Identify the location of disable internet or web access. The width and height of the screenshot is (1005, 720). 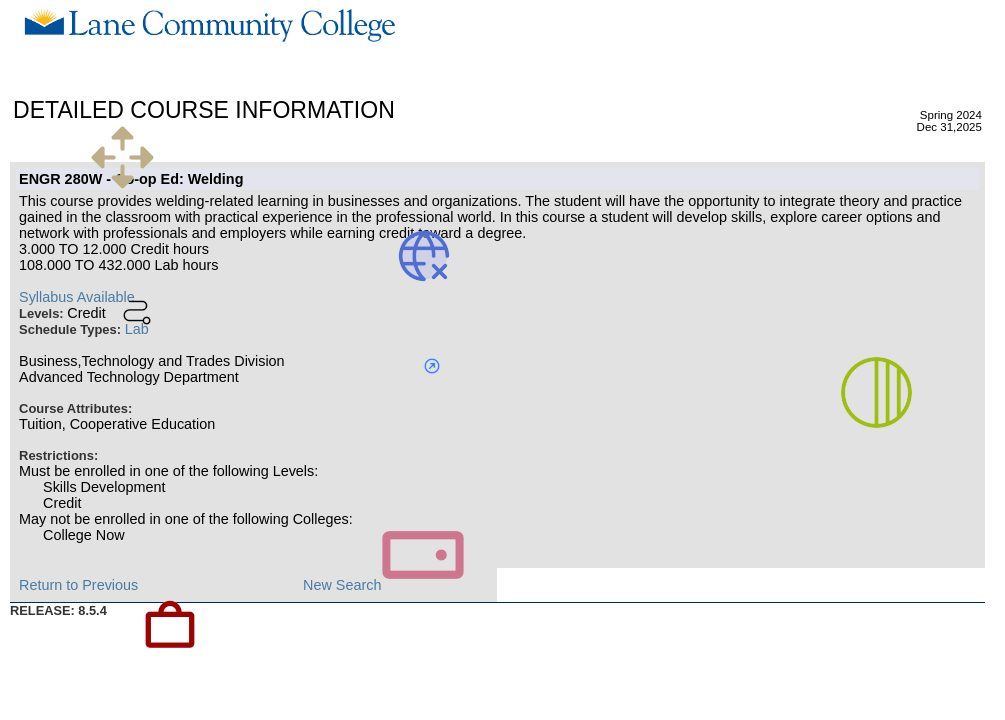
(424, 256).